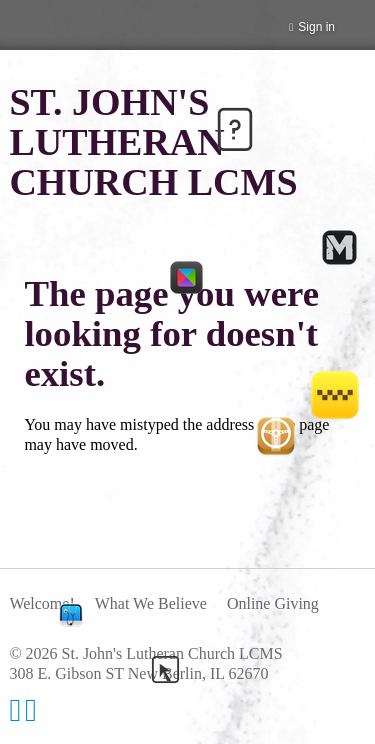 The image size is (375, 744). What do you see at coordinates (335, 395) in the screenshot?
I see `open taxi or ride-hailing app` at bounding box center [335, 395].